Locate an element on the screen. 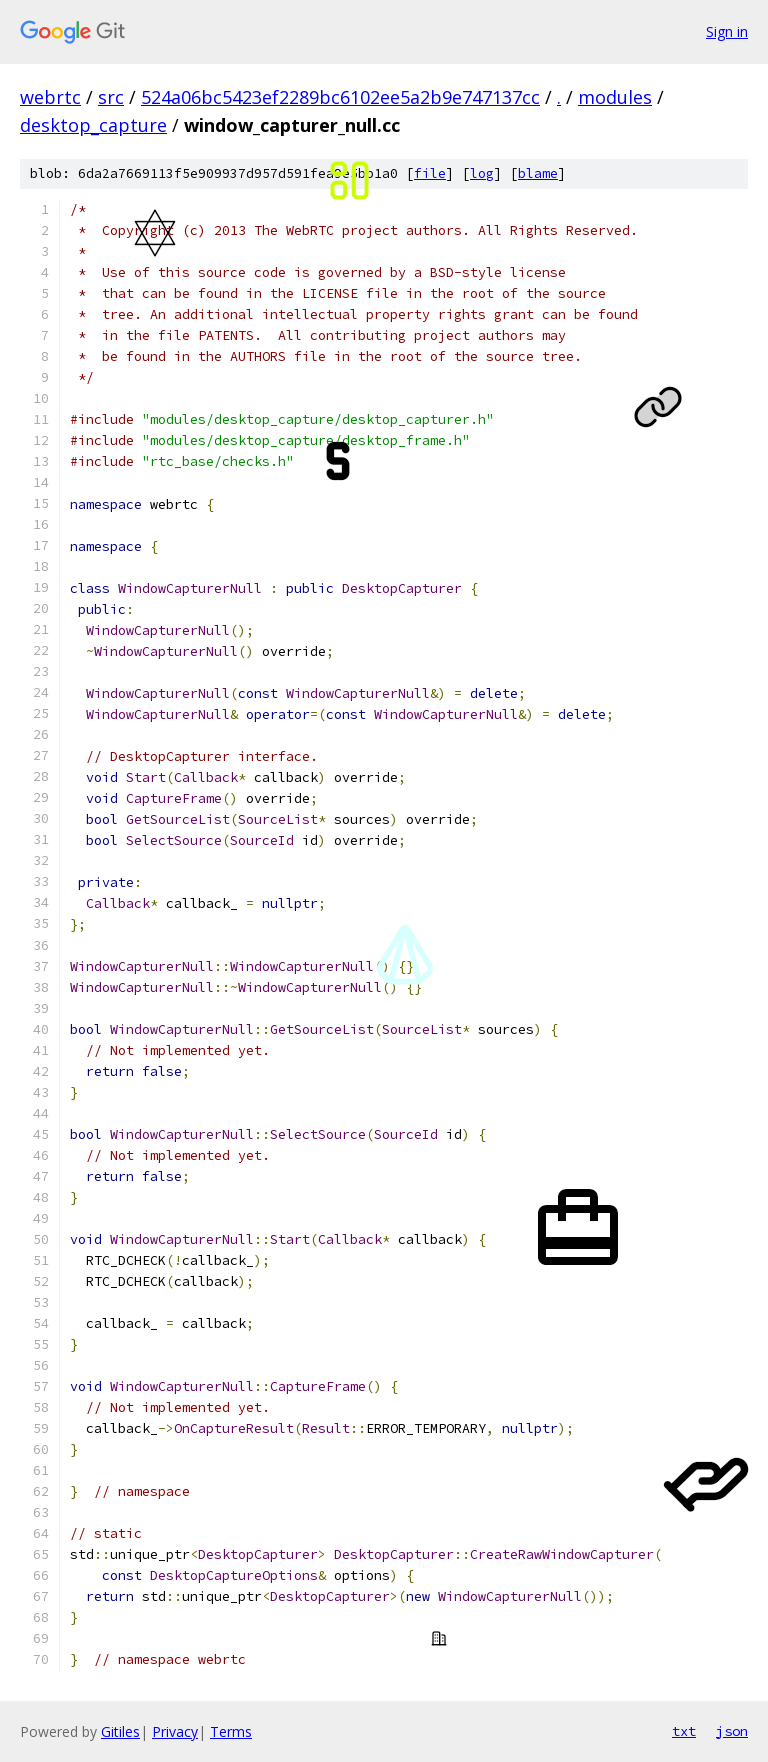  copy or share a link is located at coordinates (658, 407).